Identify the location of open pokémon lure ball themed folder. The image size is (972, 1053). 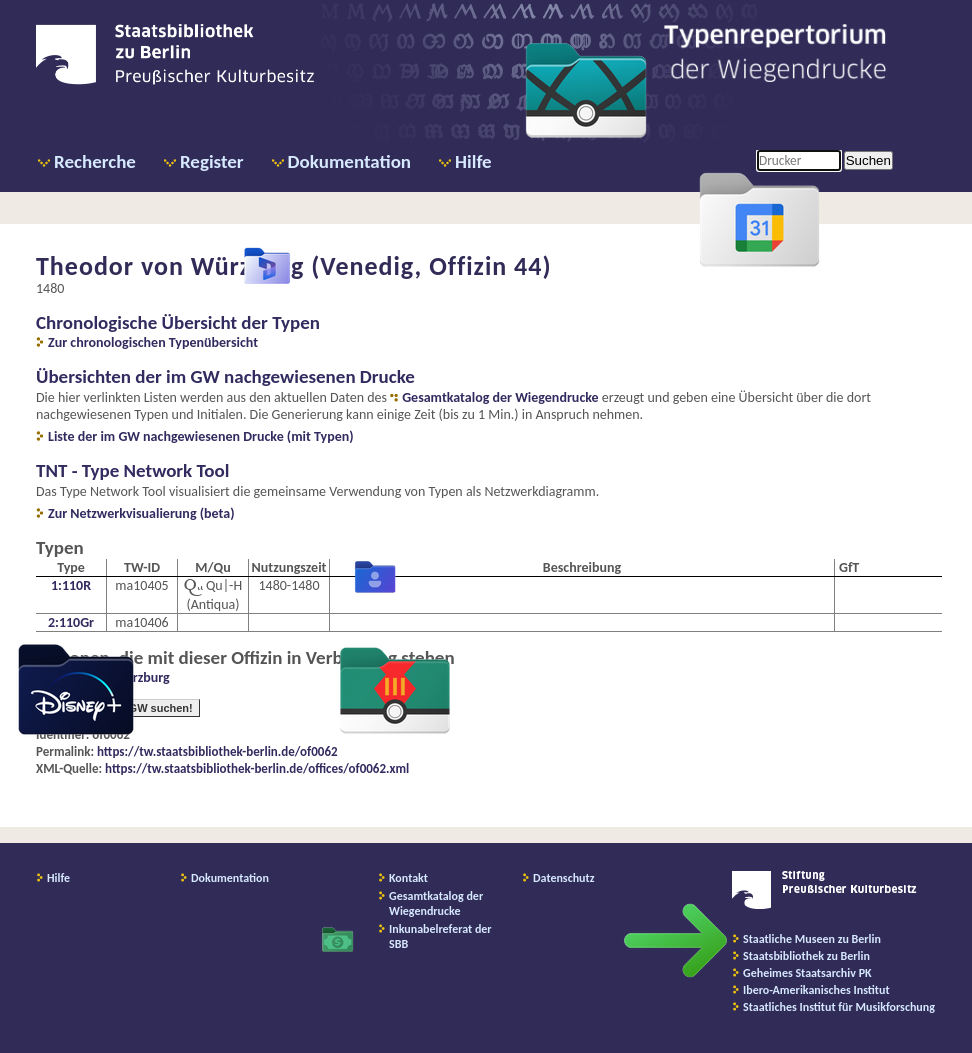
(394, 693).